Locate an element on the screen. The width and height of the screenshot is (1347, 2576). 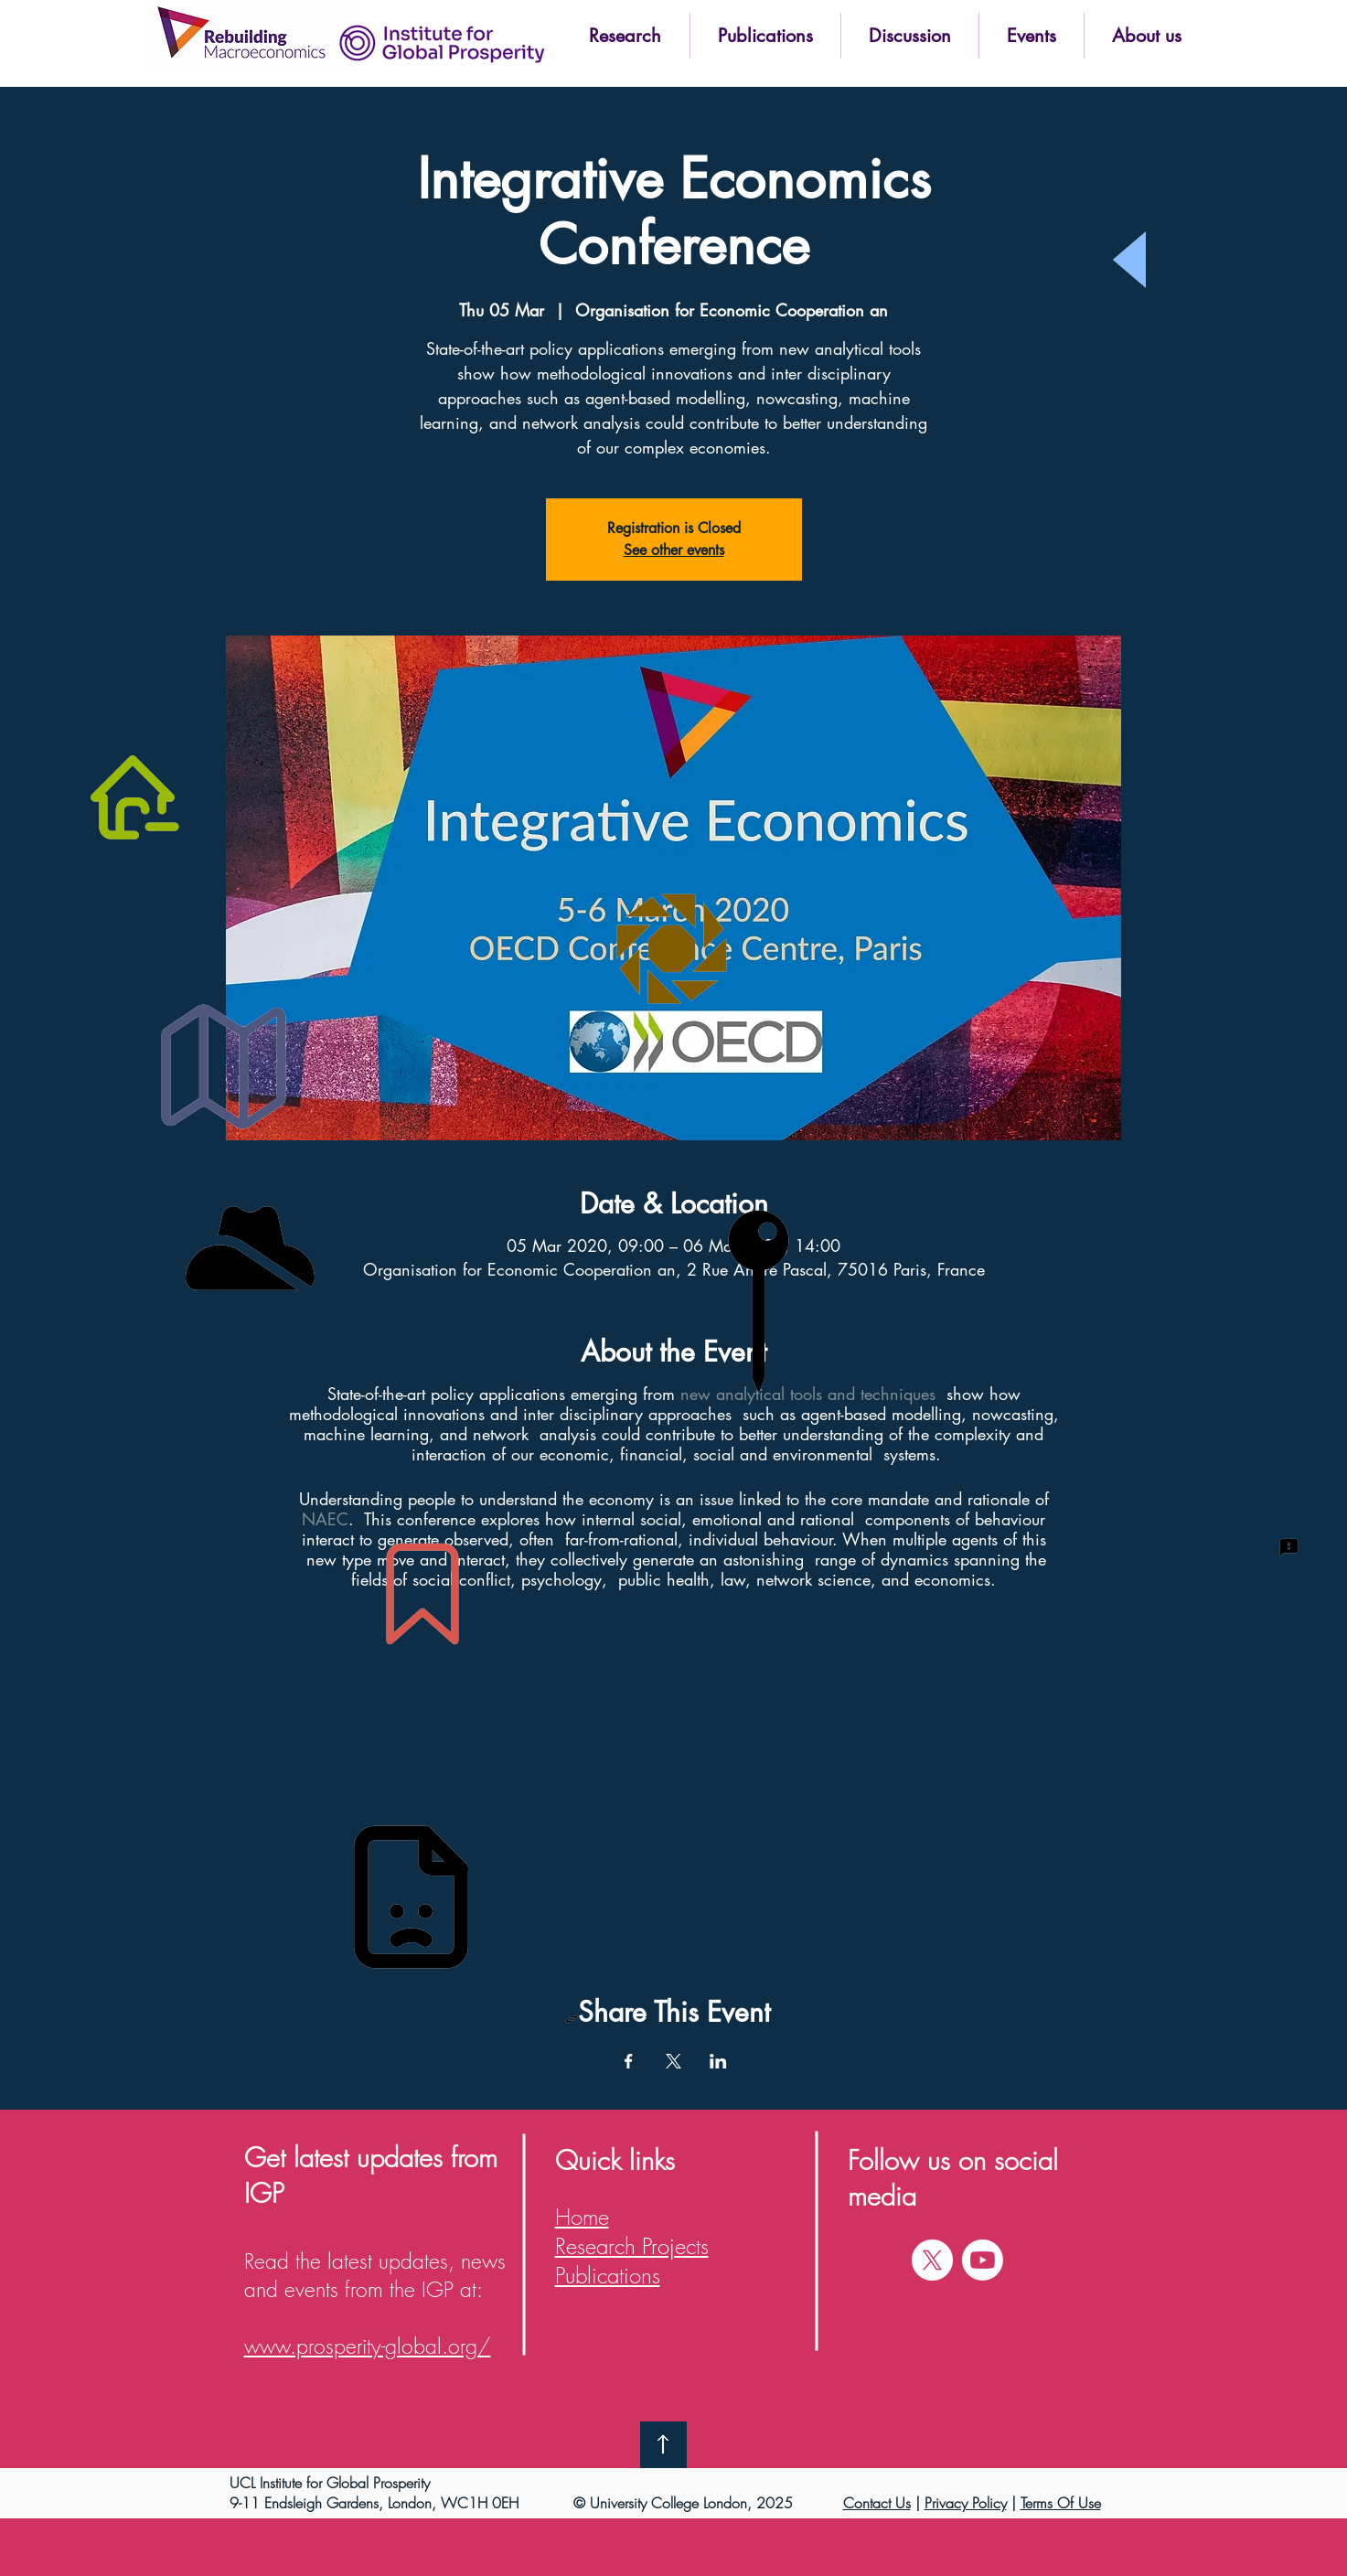
select western or cowboy theme is located at coordinates (250, 1251).